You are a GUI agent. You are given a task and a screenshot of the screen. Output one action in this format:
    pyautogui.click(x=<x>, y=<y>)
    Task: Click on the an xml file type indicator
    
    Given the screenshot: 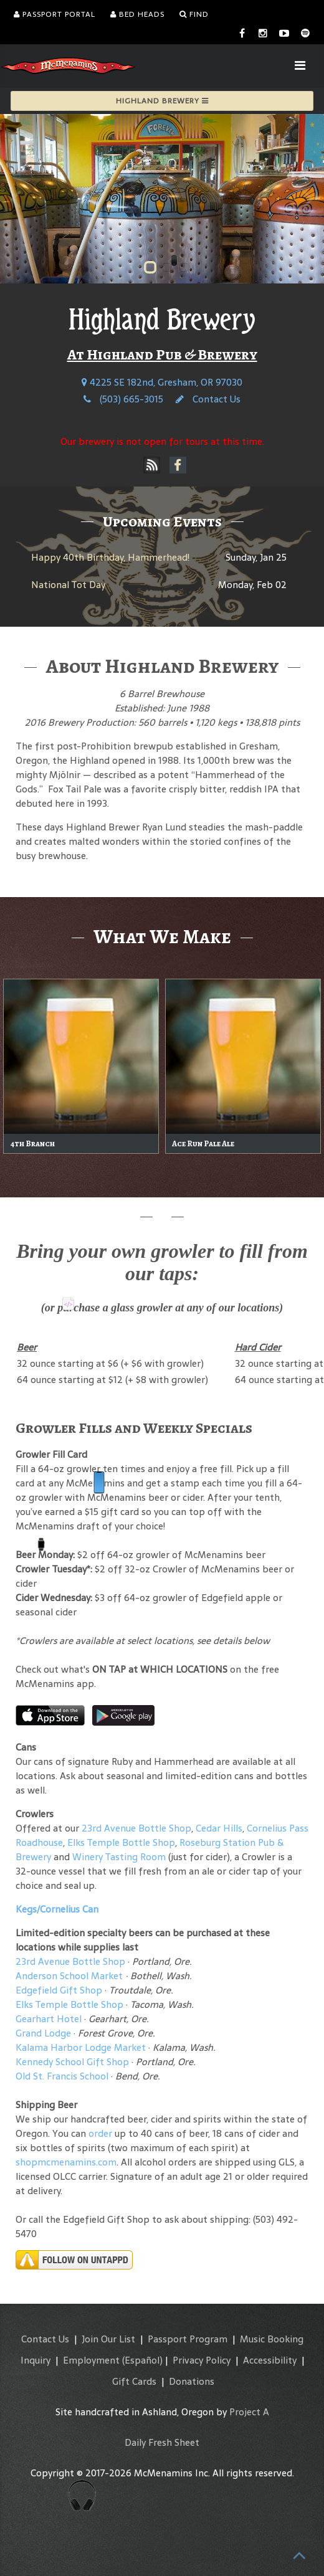 What is the action you would take?
    pyautogui.click(x=68, y=1303)
    